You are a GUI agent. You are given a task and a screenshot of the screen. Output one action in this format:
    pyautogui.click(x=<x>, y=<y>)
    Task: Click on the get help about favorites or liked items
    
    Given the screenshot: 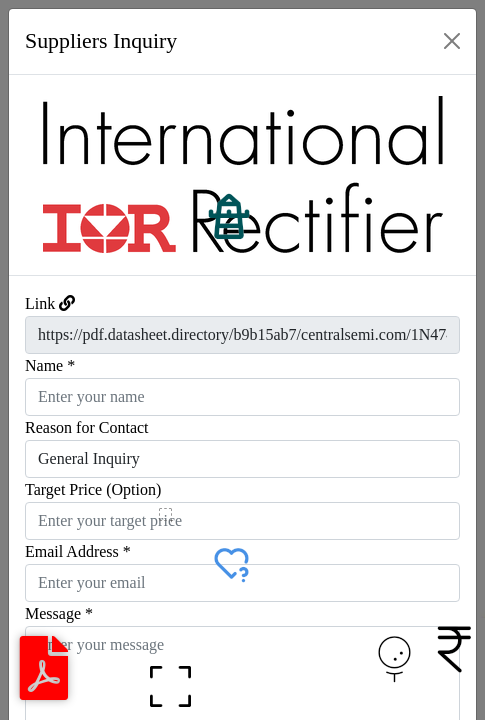 What is the action you would take?
    pyautogui.click(x=231, y=563)
    